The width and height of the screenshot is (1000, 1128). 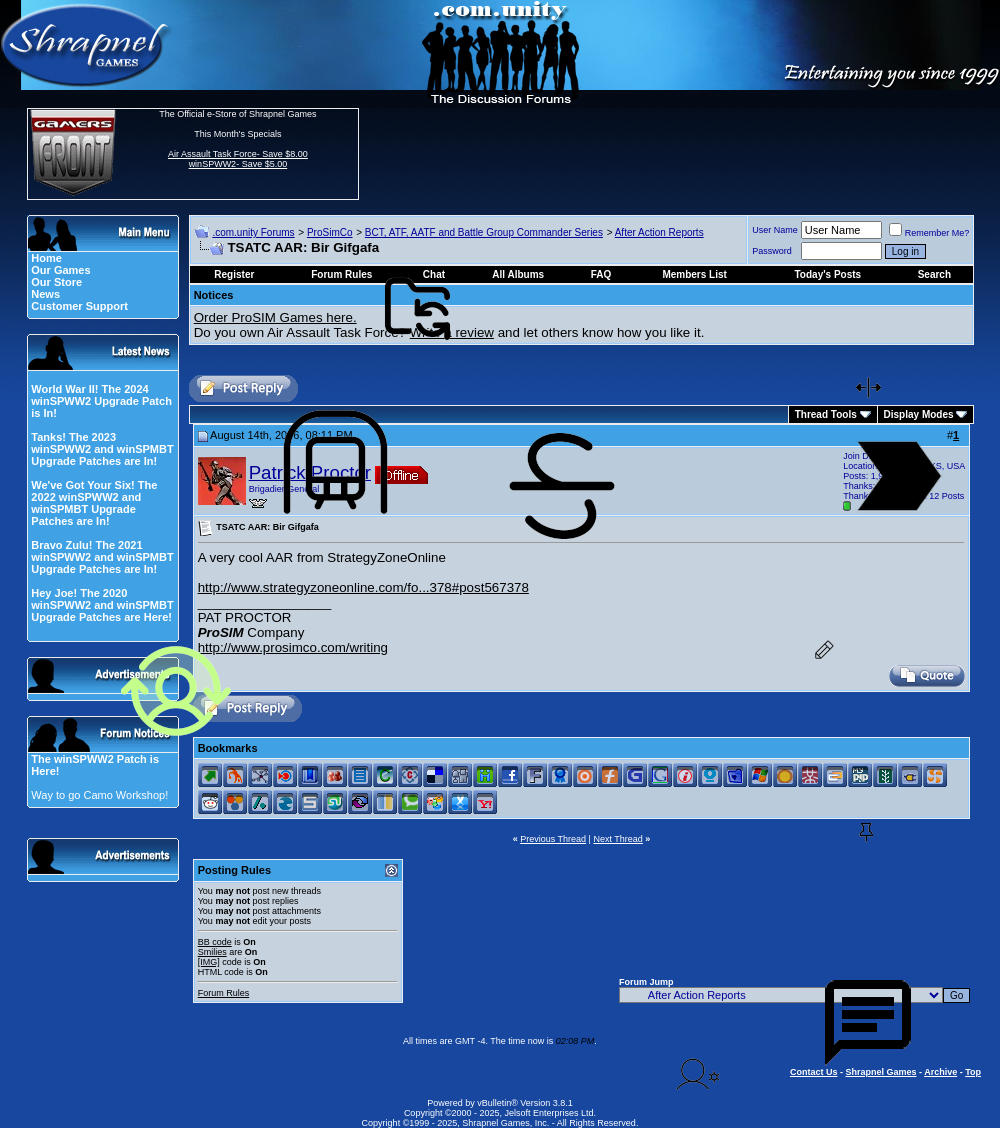 What do you see at coordinates (417, 307) in the screenshot?
I see `sync folder contents with cloud storage` at bounding box center [417, 307].